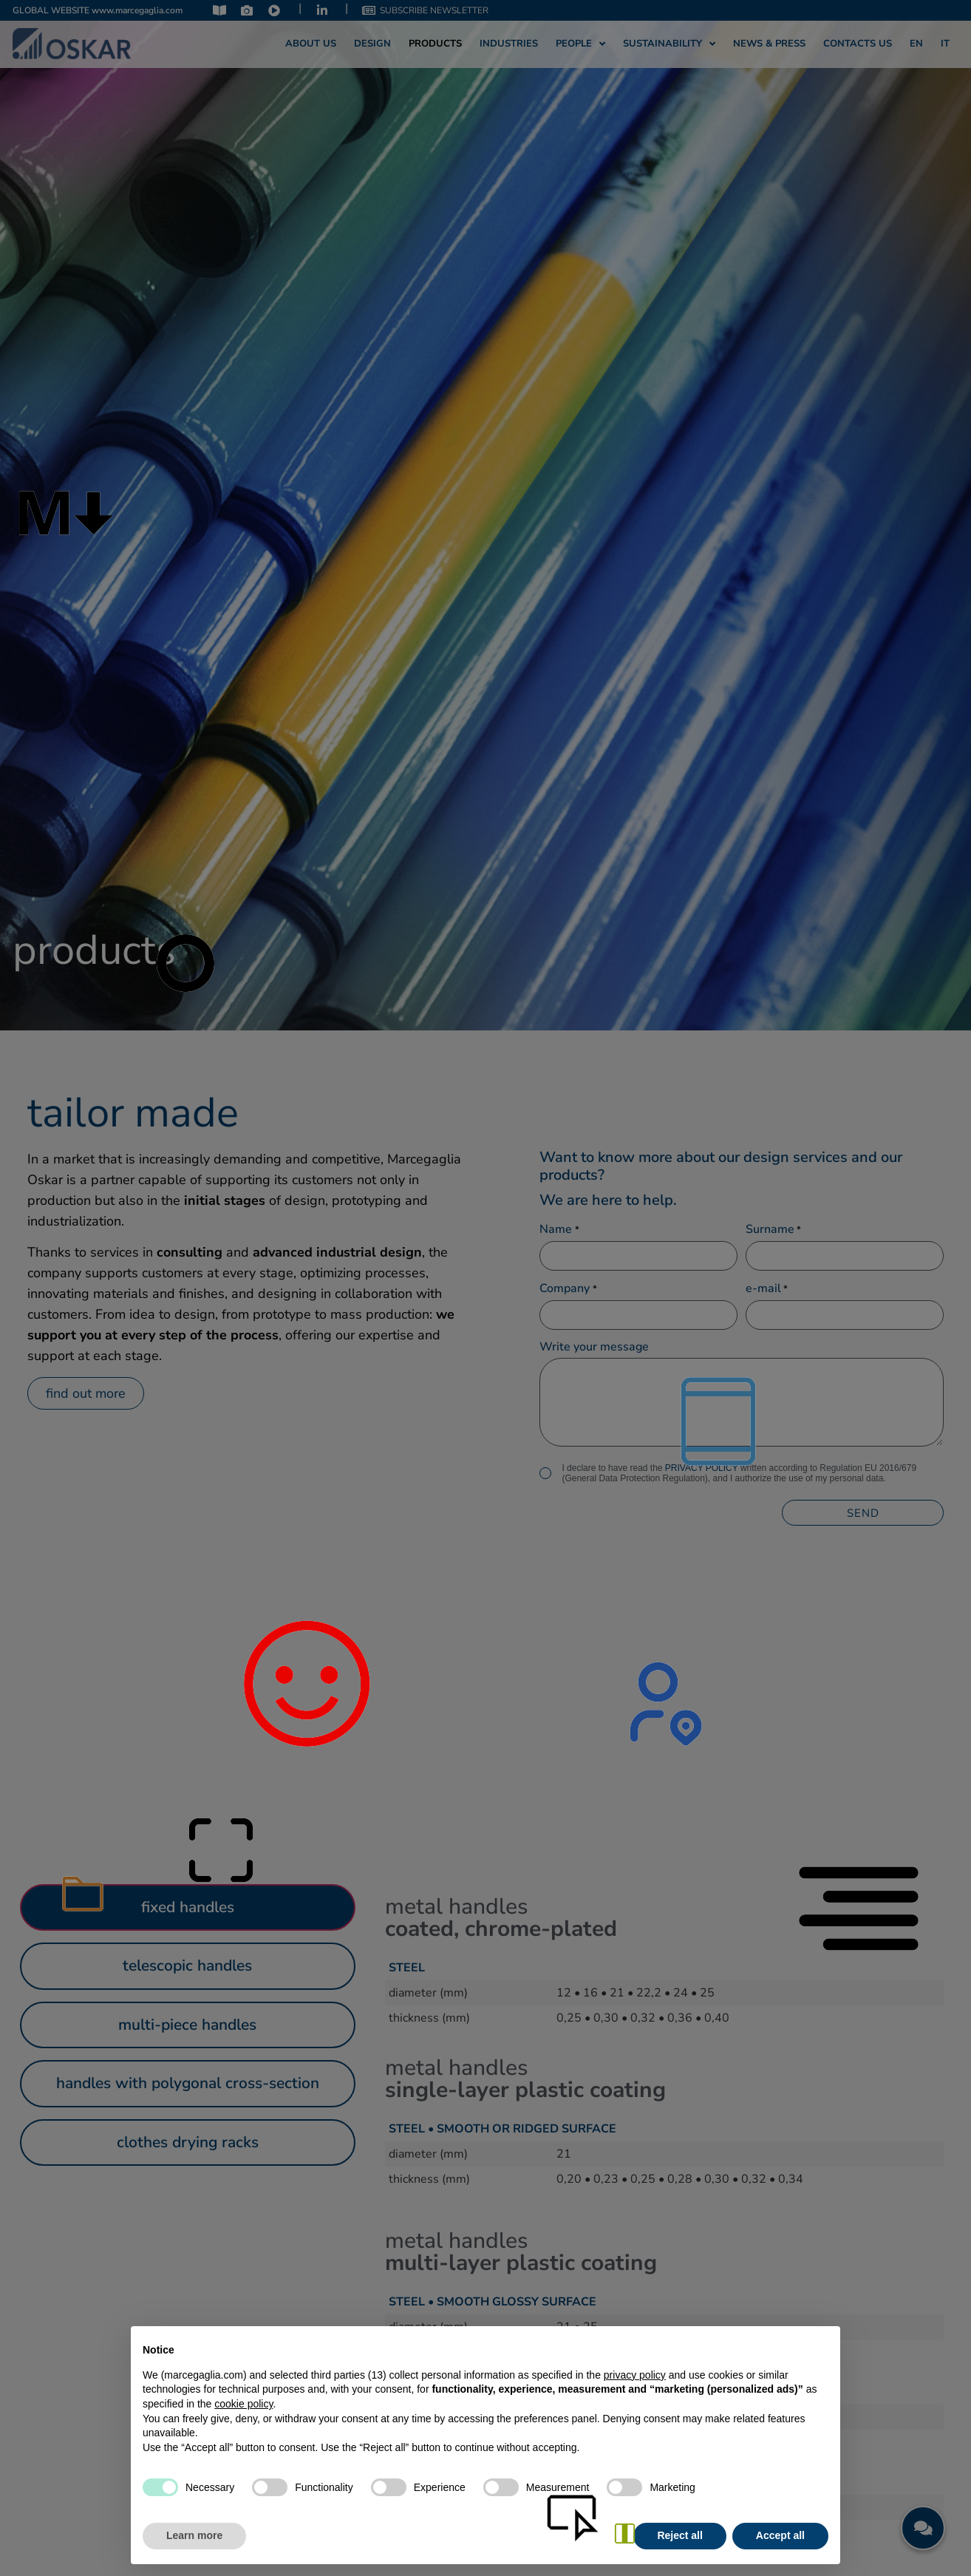 The width and height of the screenshot is (971, 2576). What do you see at coordinates (221, 1850) in the screenshot?
I see `expand to full screen mode` at bounding box center [221, 1850].